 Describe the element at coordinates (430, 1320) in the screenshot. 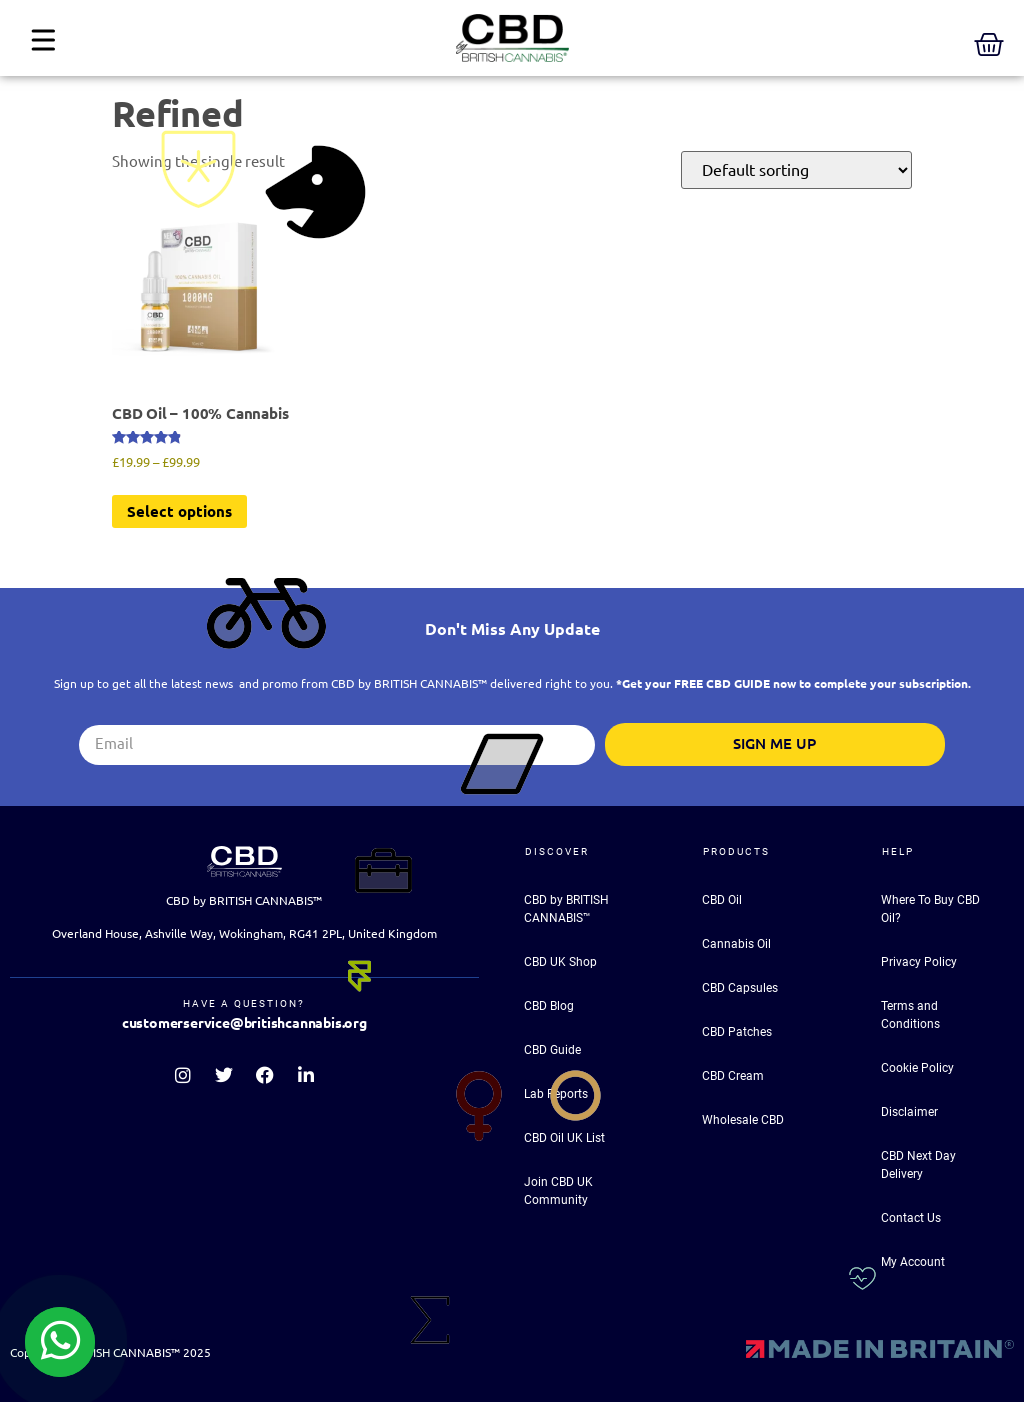

I see `calculate sum or total` at that location.